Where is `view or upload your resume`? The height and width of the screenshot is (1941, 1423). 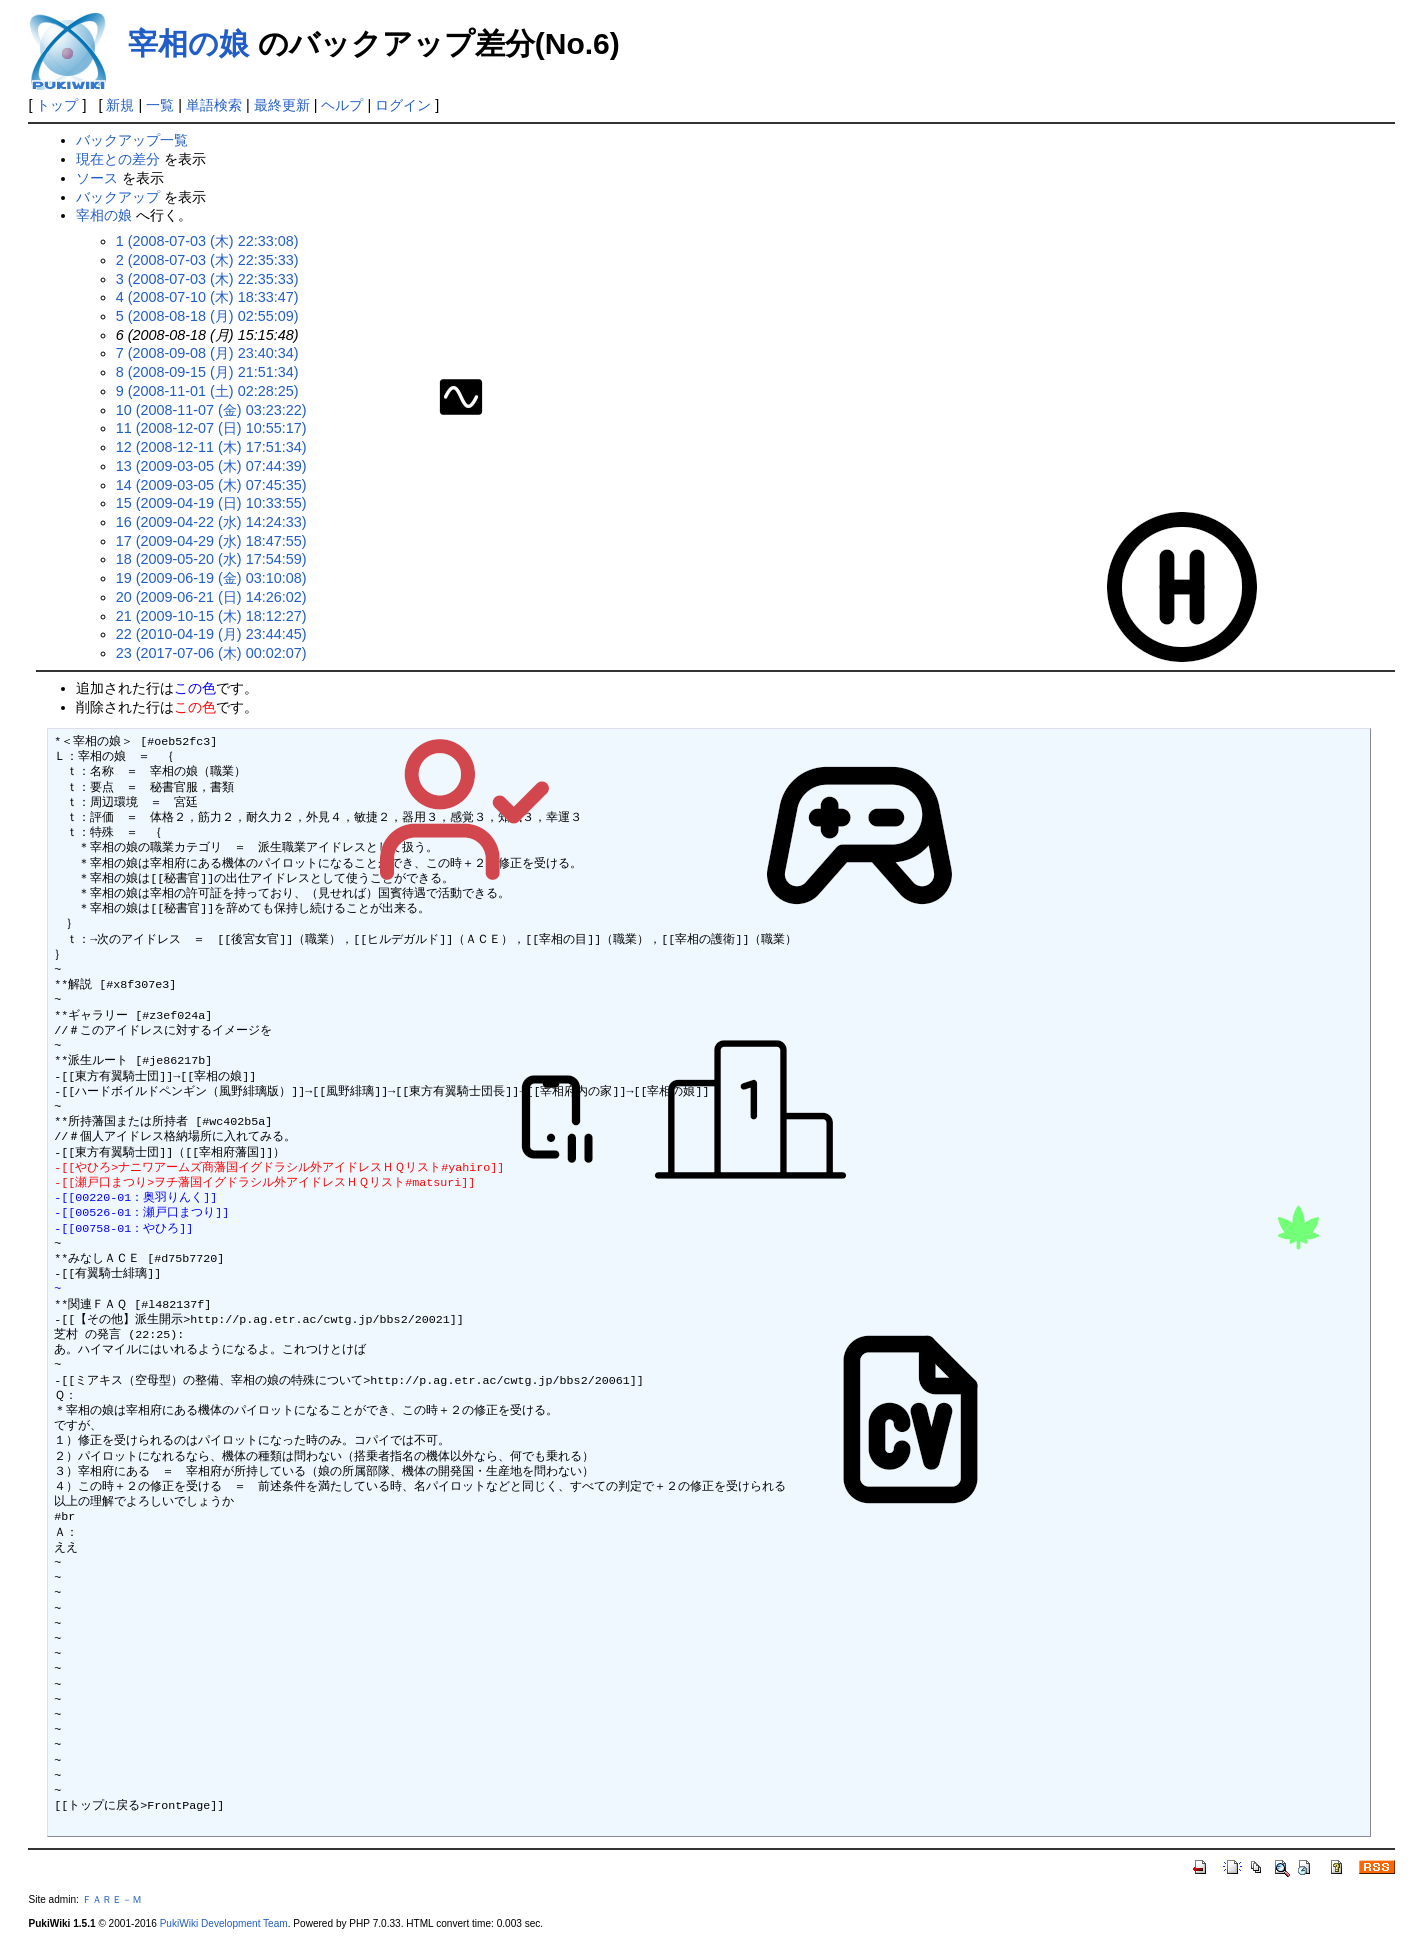 view or upload your resume is located at coordinates (910, 1419).